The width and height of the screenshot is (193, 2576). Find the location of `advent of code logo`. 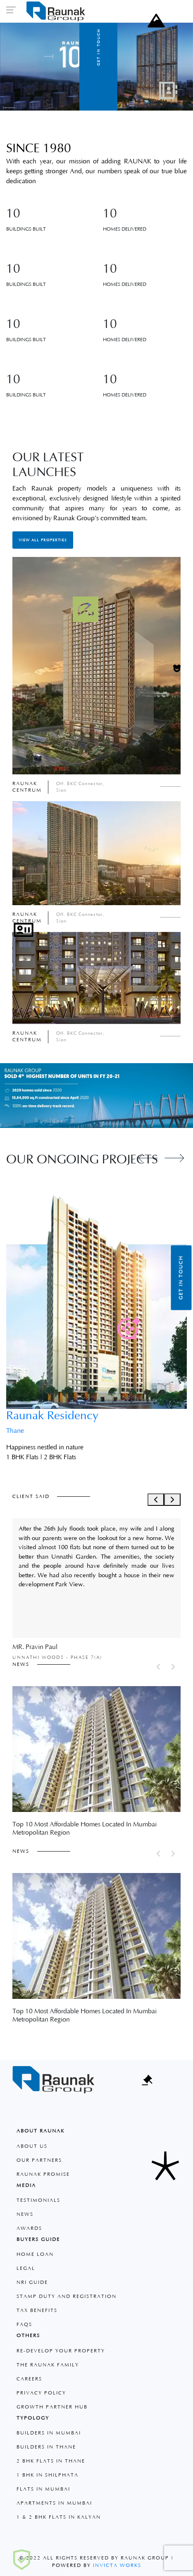

advent of code logo is located at coordinates (165, 2166).